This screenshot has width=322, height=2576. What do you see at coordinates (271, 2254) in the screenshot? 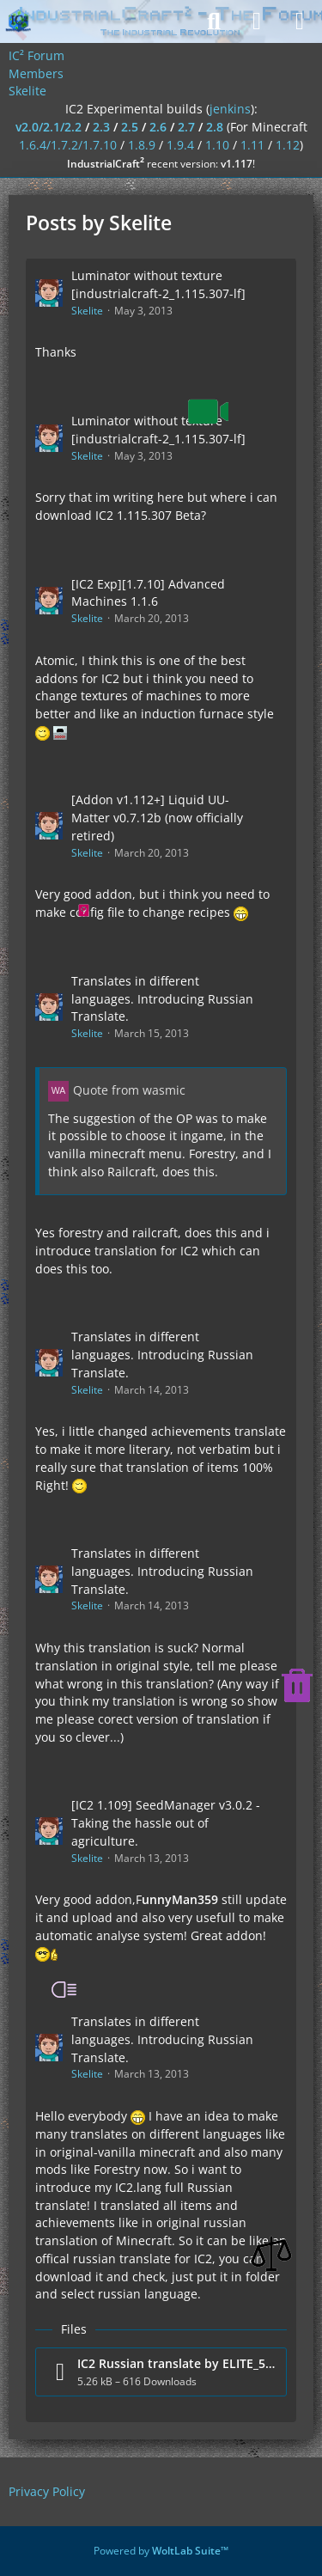
I see `access legal or terms of service information` at bounding box center [271, 2254].